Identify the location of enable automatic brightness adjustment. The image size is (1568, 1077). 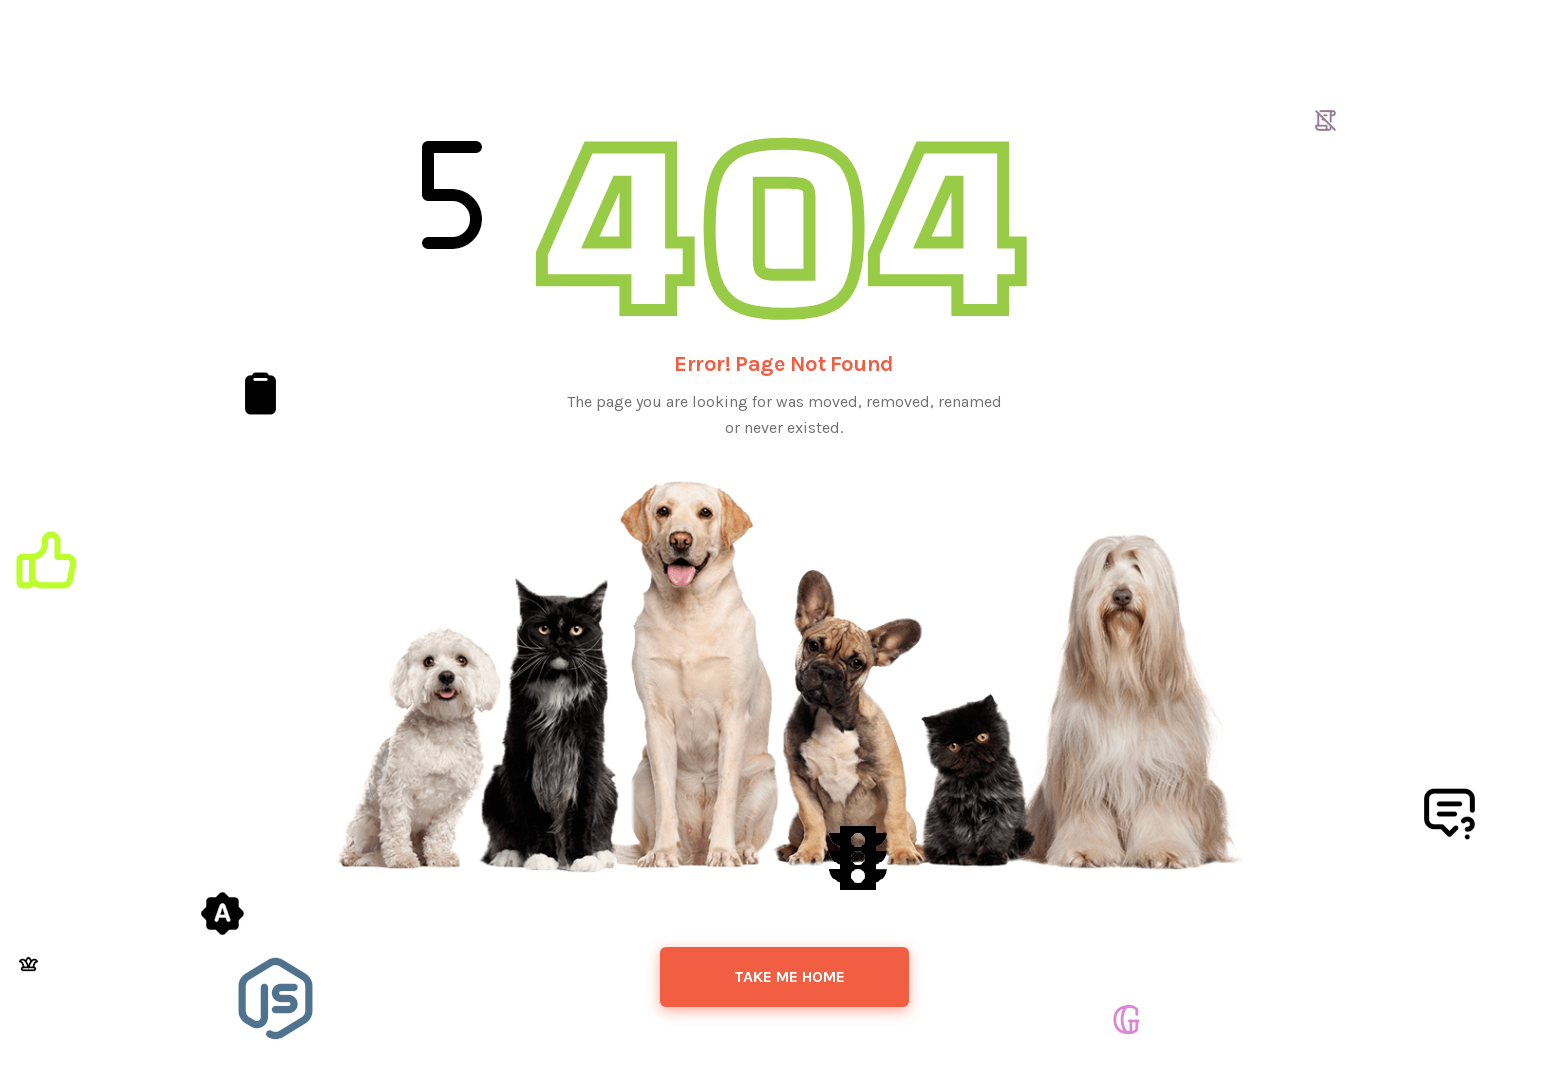
(222, 913).